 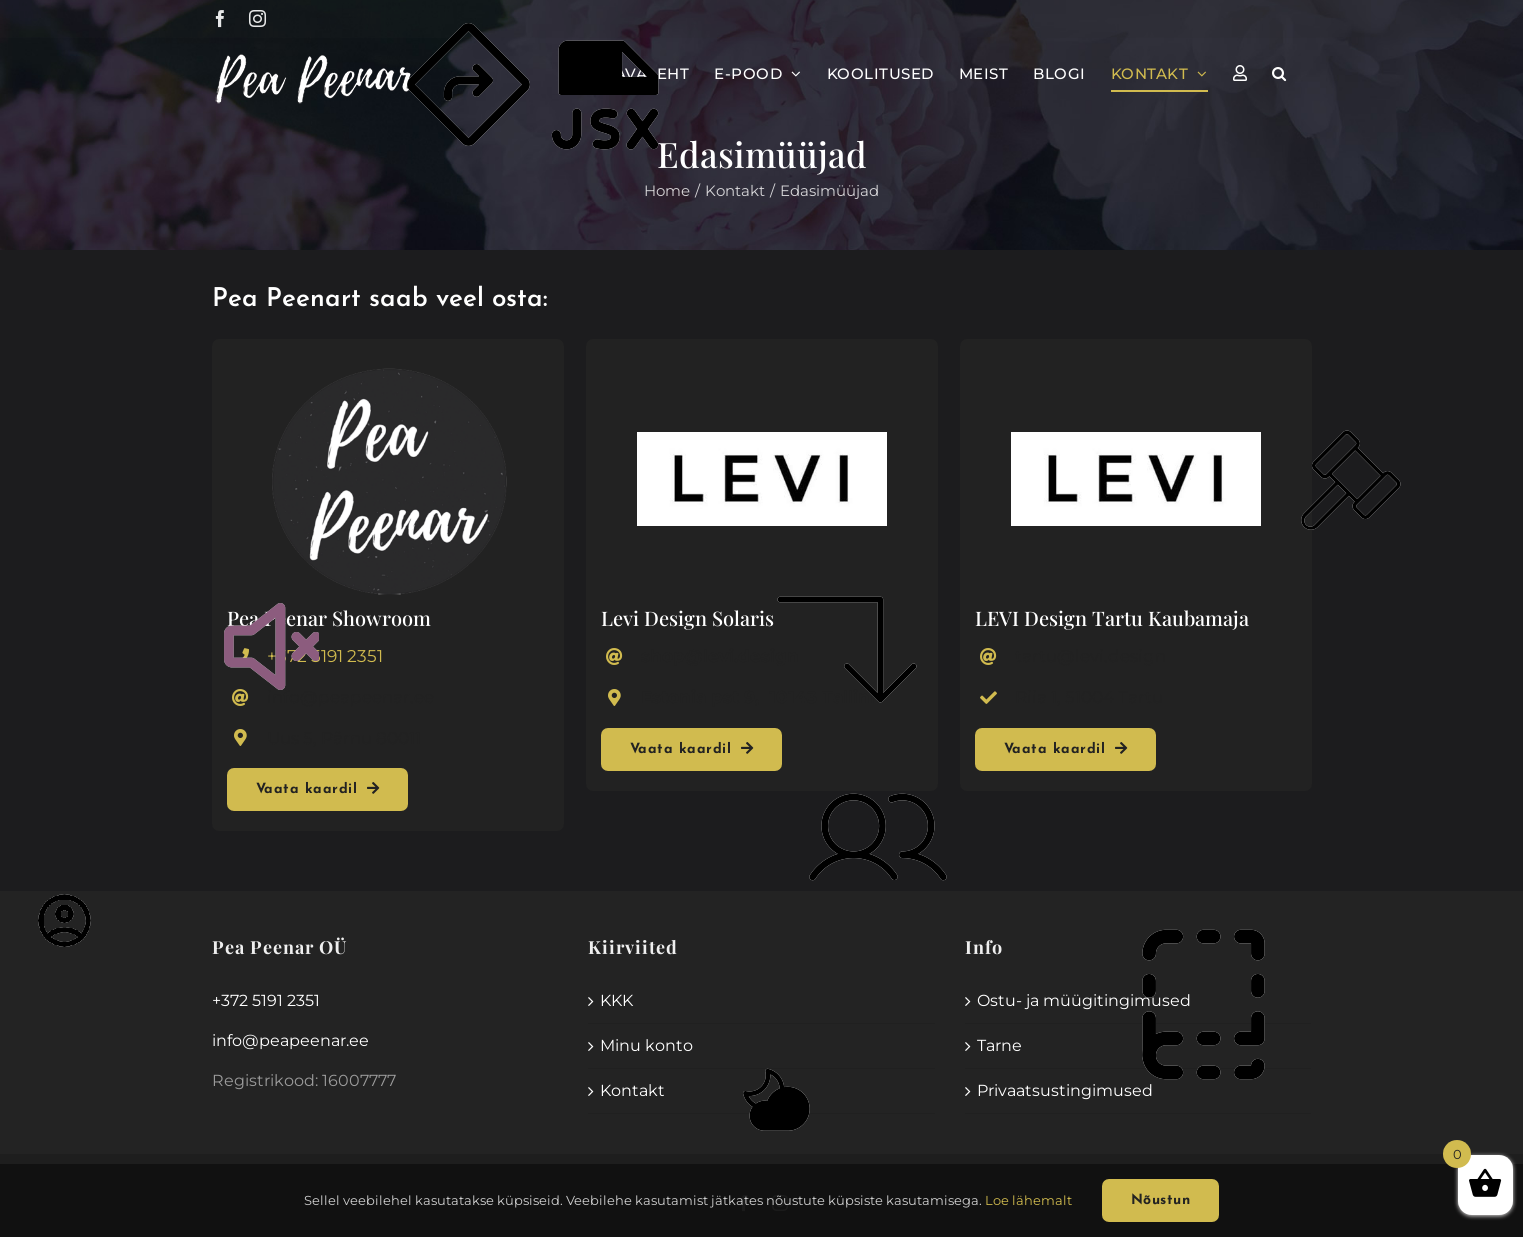 I want to click on access your profile or account settings, so click(x=64, y=920).